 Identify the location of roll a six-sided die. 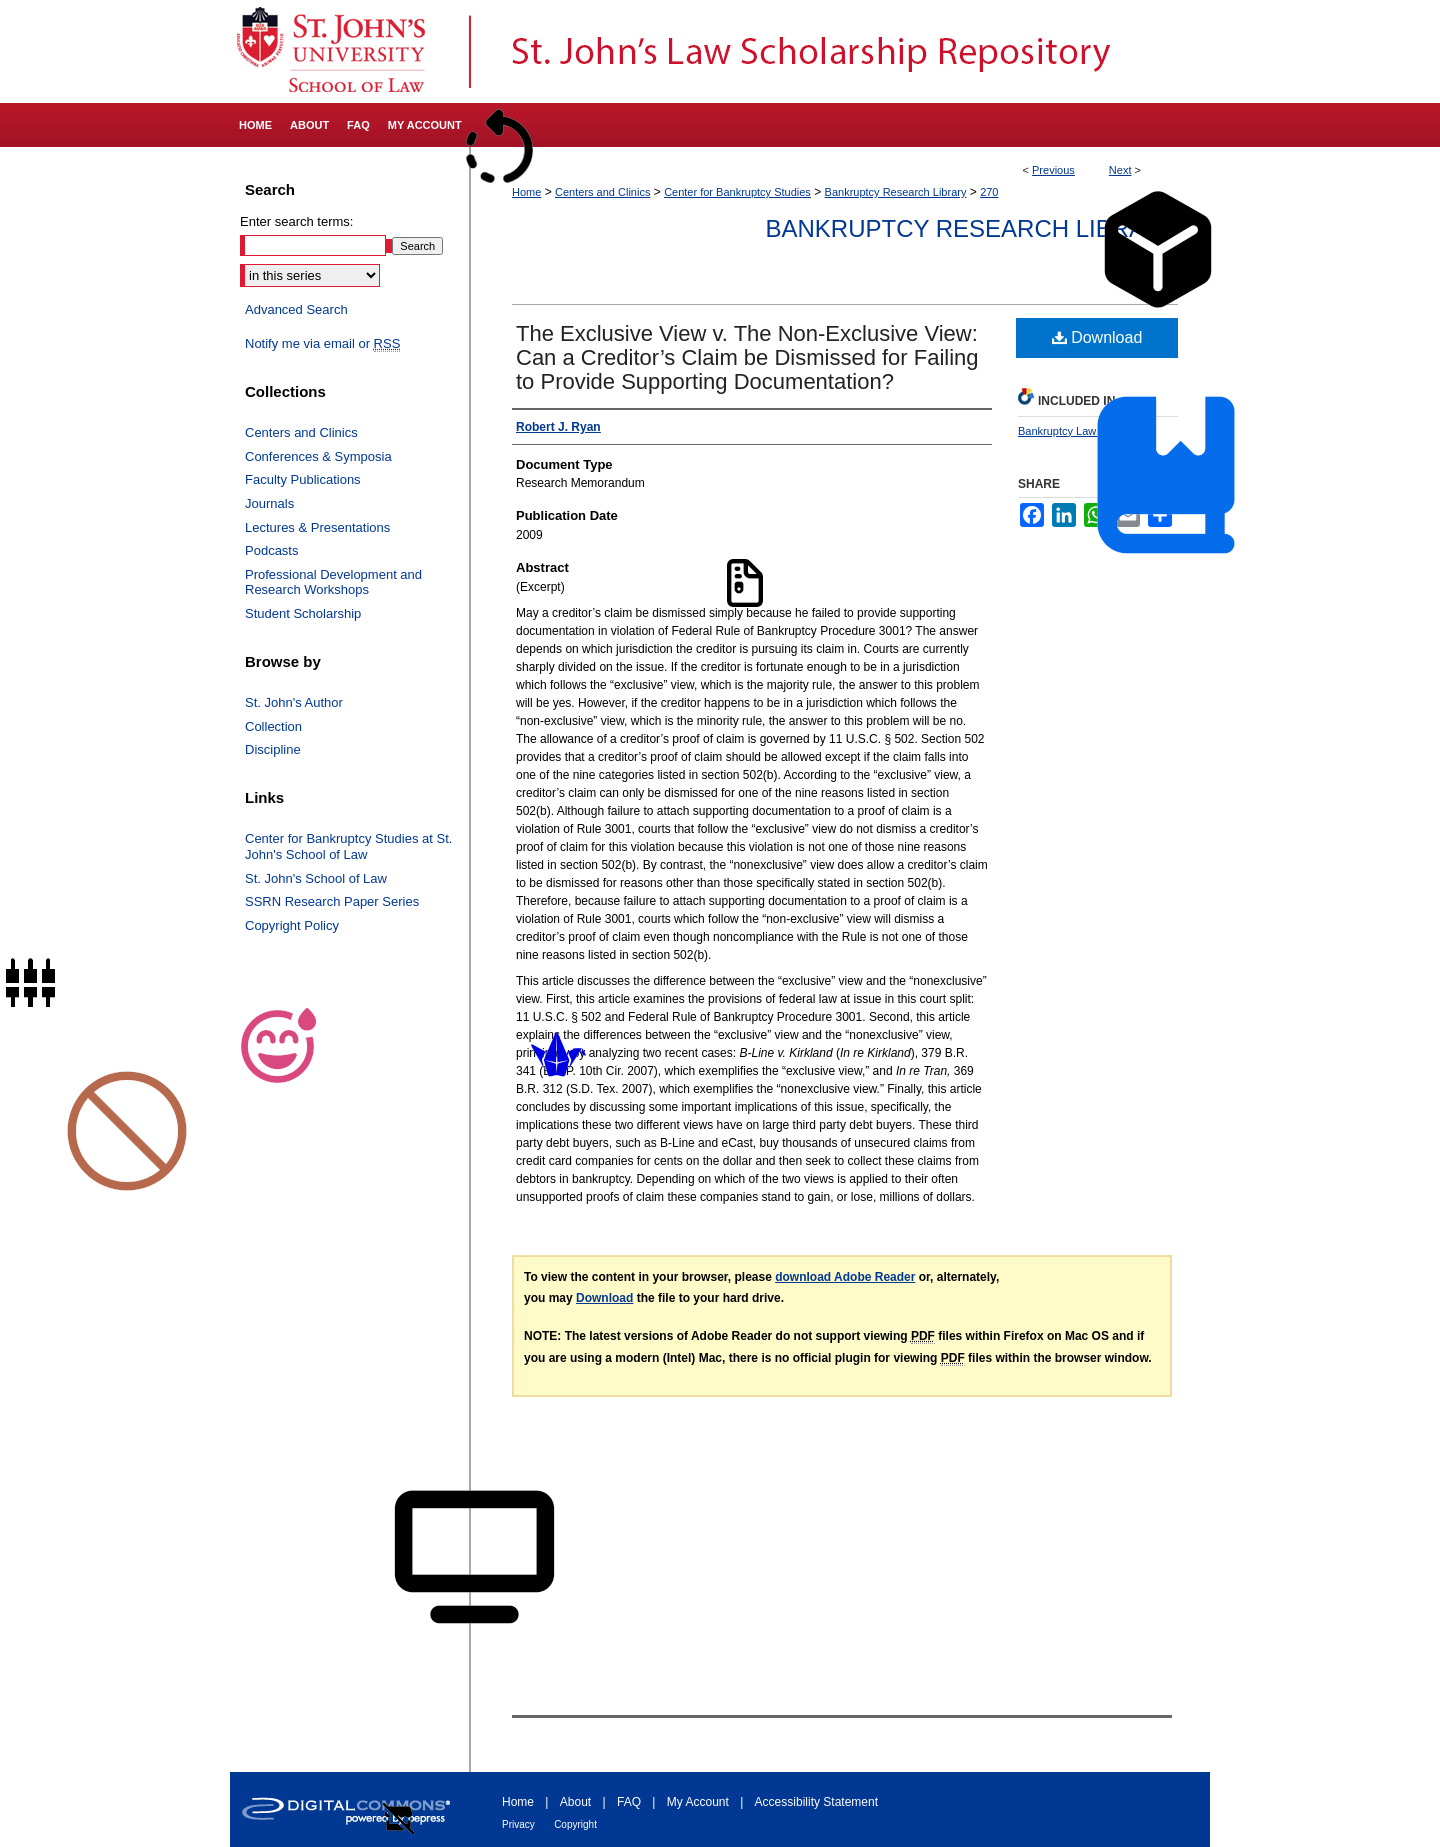
(1158, 248).